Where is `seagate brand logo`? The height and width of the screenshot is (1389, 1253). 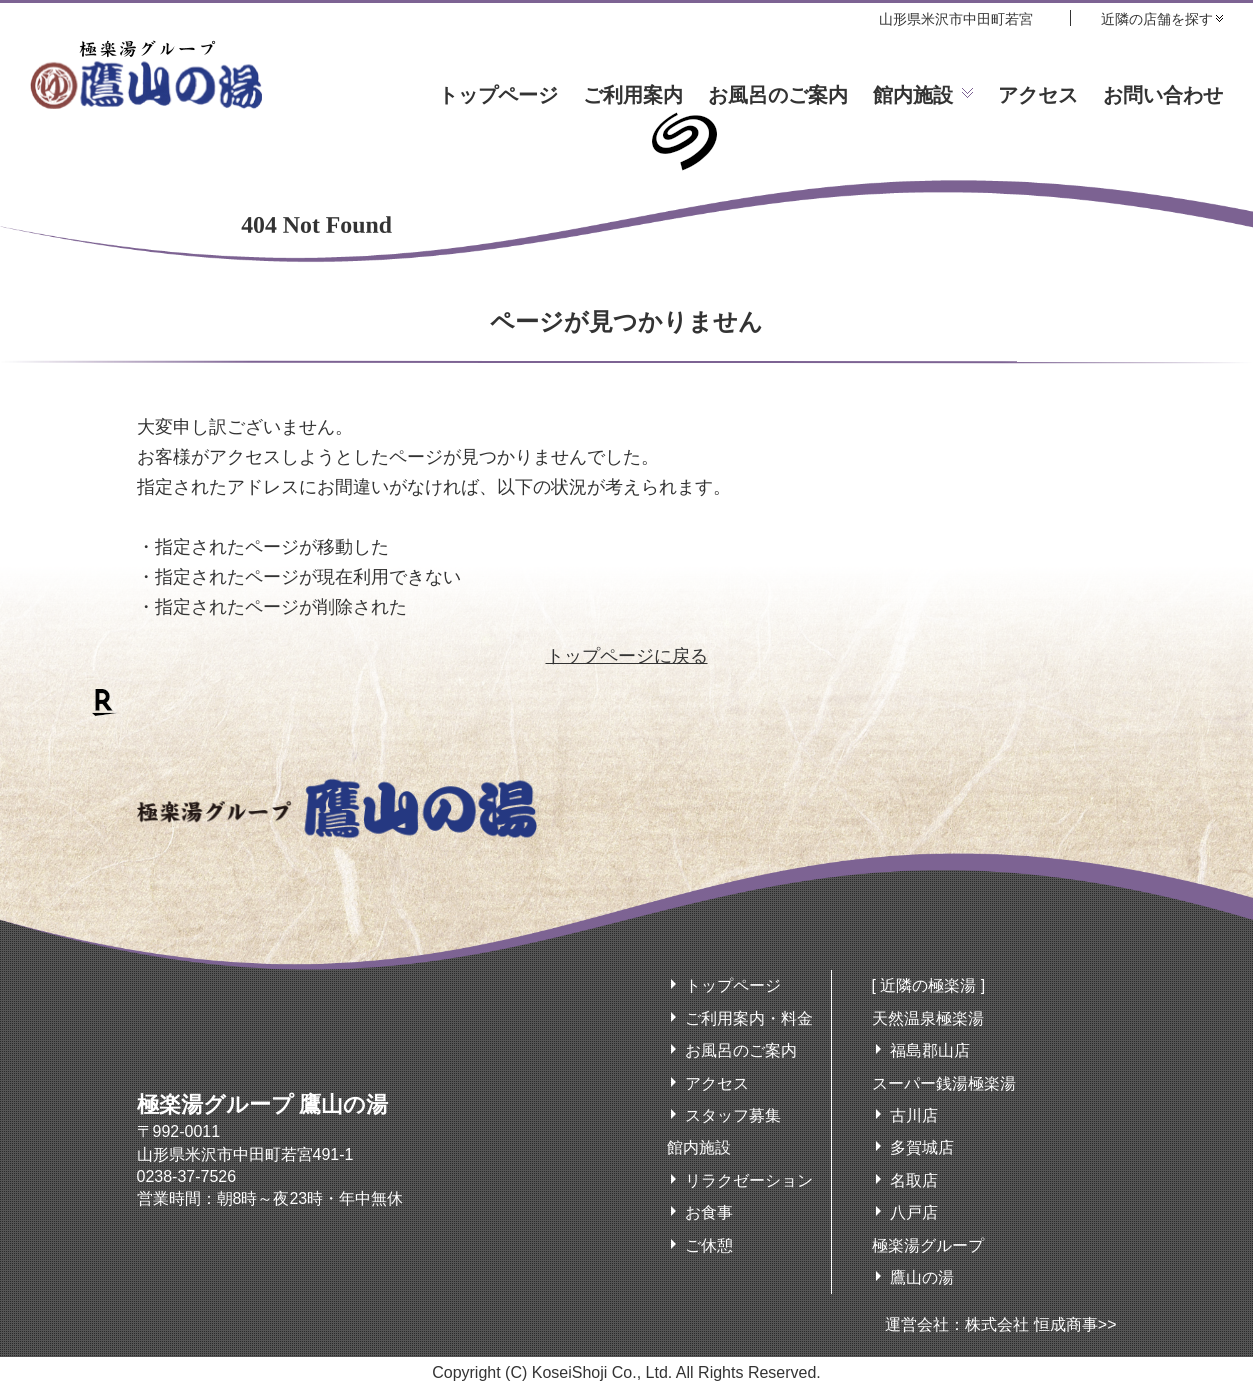
seagate brand logo is located at coordinates (684, 141).